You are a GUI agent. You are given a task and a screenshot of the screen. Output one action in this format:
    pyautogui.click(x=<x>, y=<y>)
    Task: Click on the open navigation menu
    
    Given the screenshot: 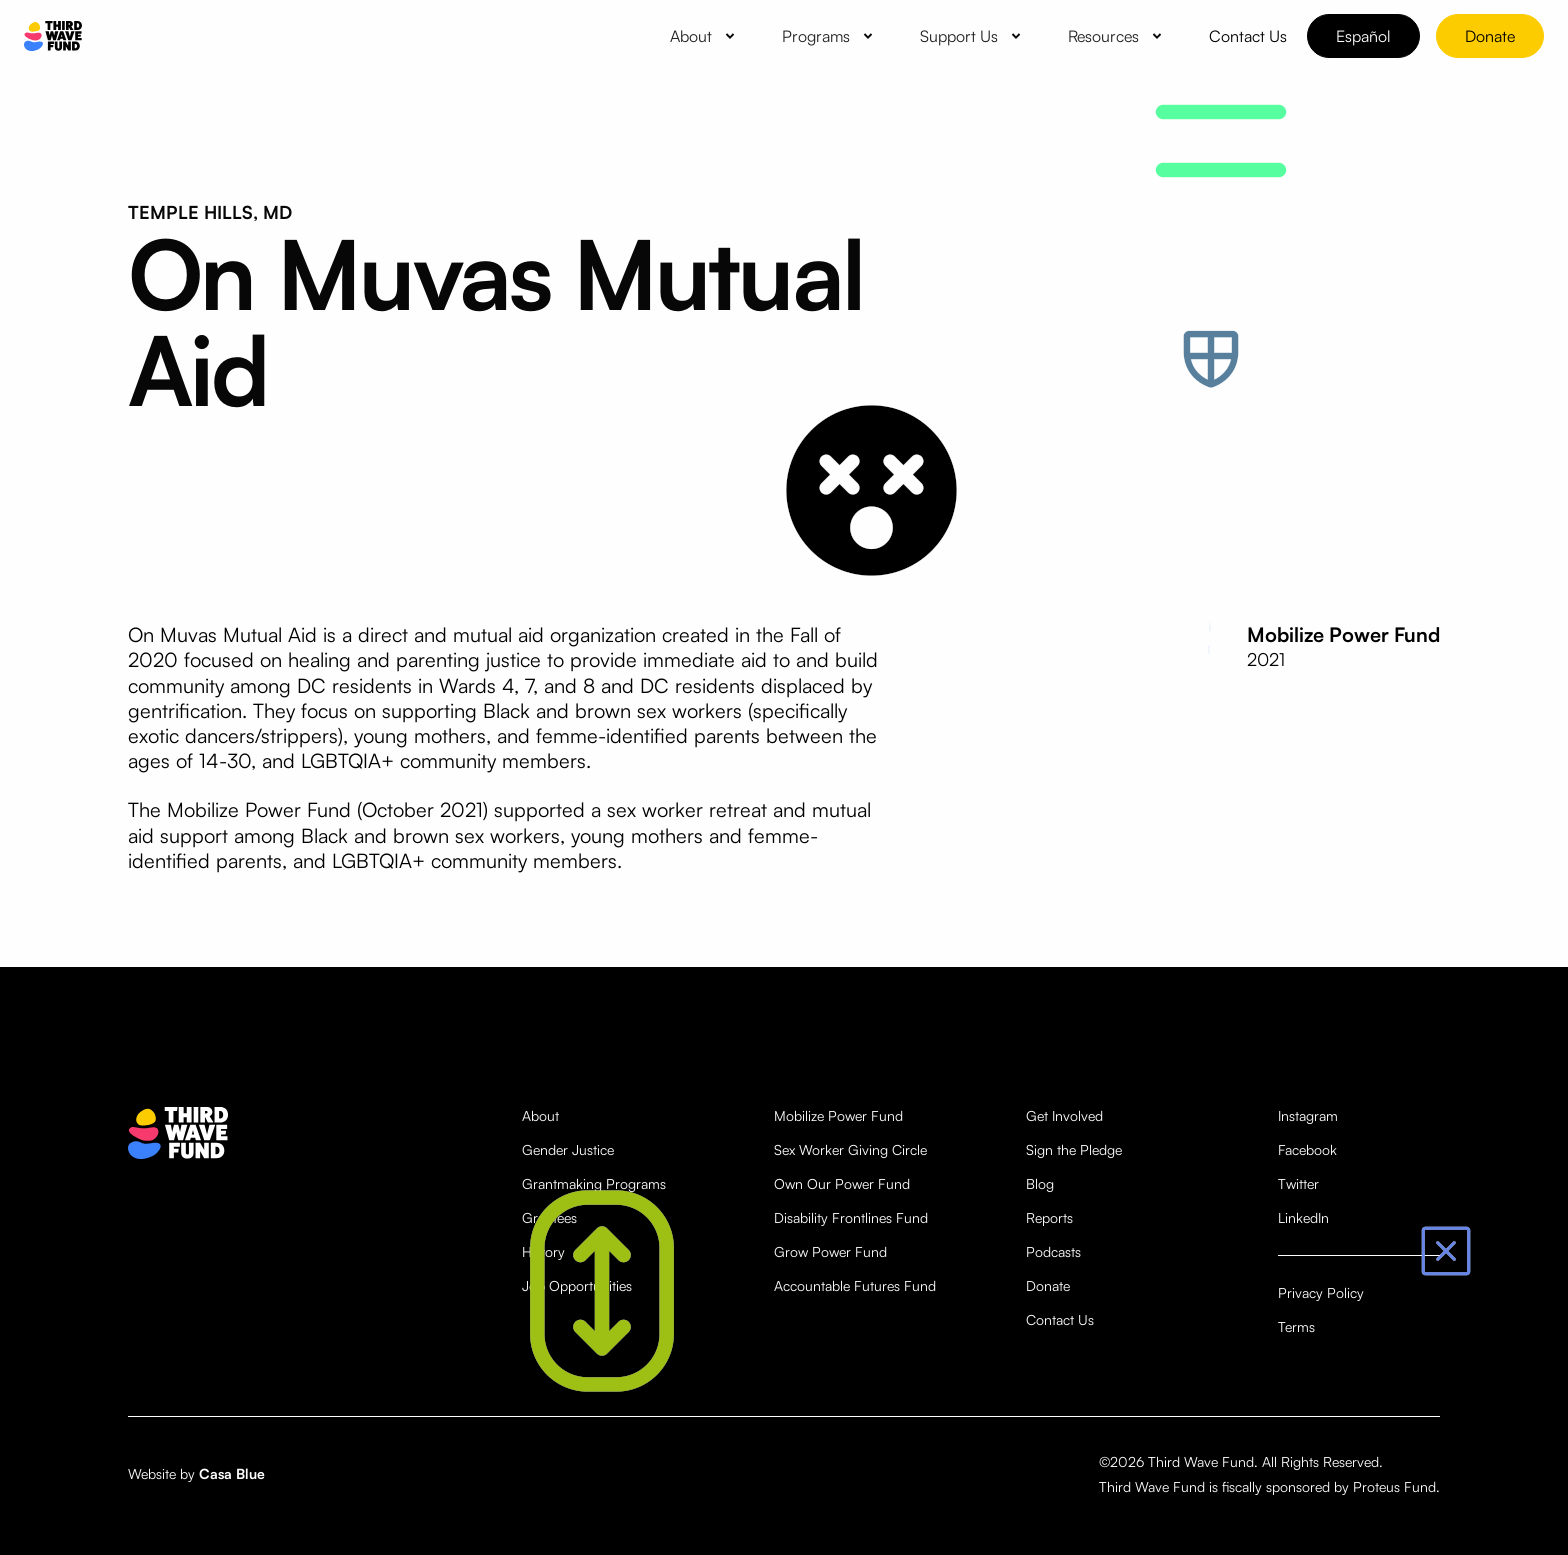 What is the action you would take?
    pyautogui.click(x=1221, y=141)
    